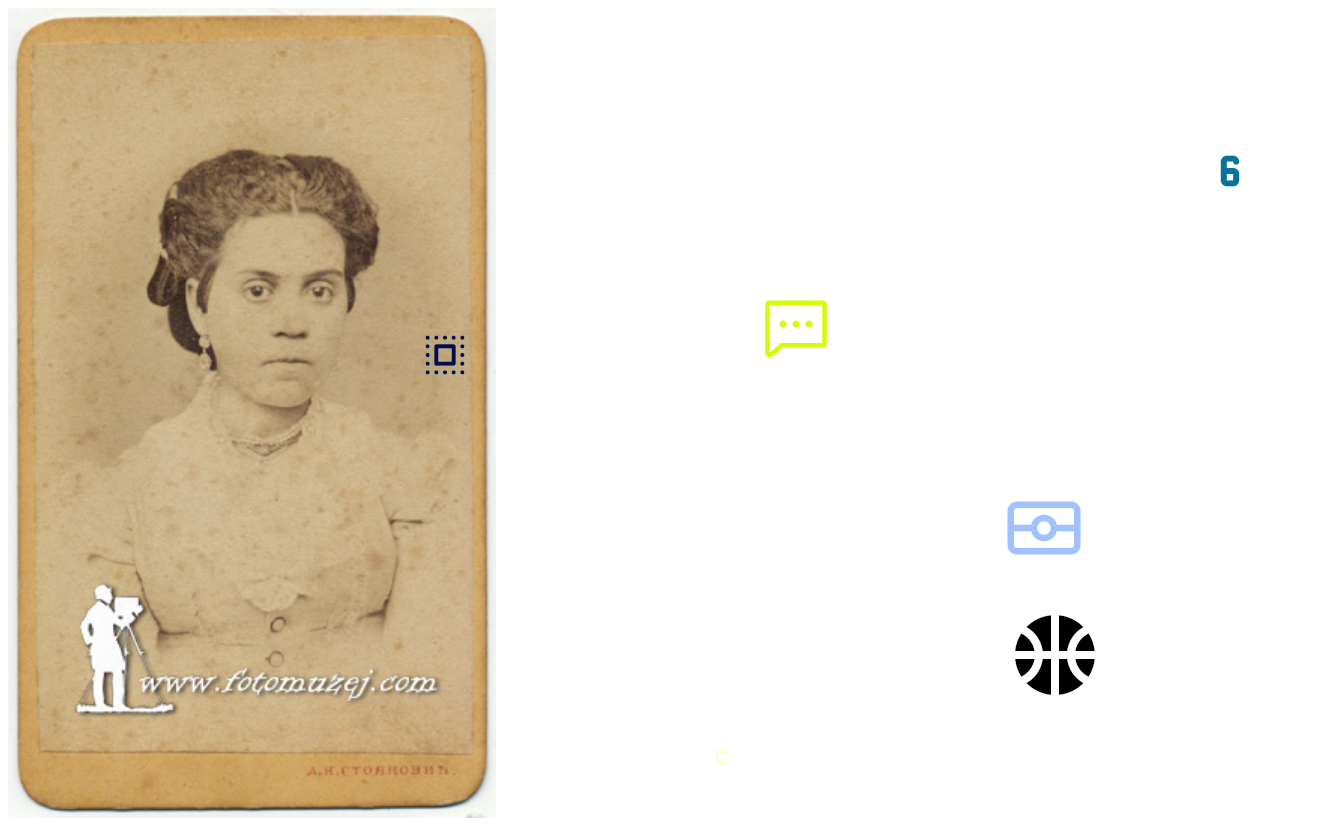 The height and width of the screenshot is (826, 1321). What do you see at coordinates (1055, 655) in the screenshot?
I see `access basketball scores or sports content` at bounding box center [1055, 655].